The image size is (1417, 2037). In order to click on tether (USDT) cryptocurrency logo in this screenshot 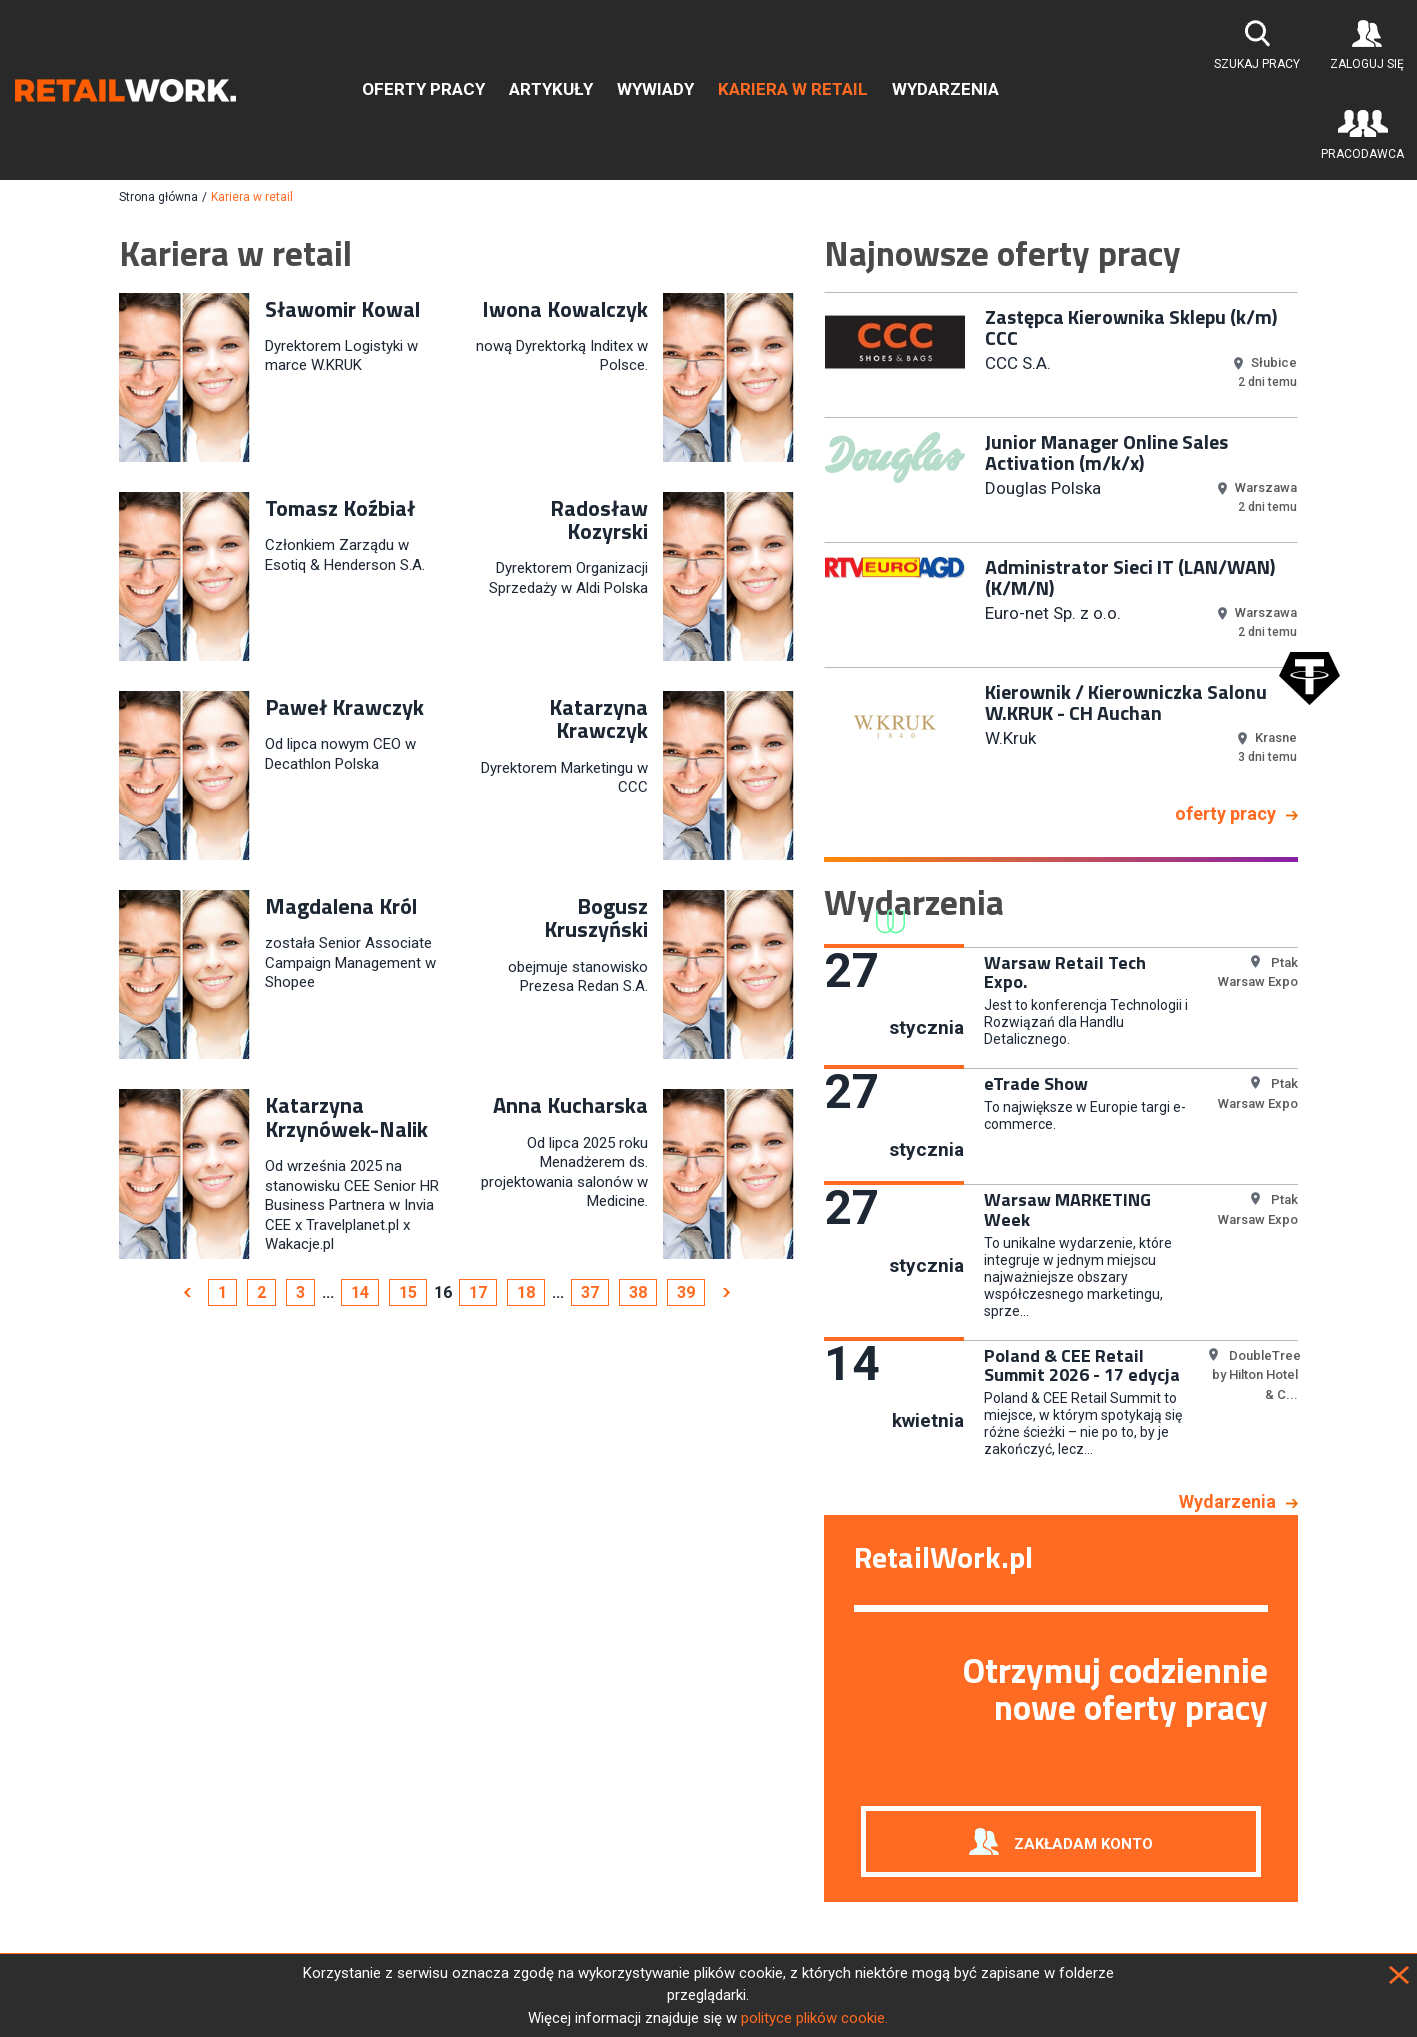, I will do `click(1309, 678)`.